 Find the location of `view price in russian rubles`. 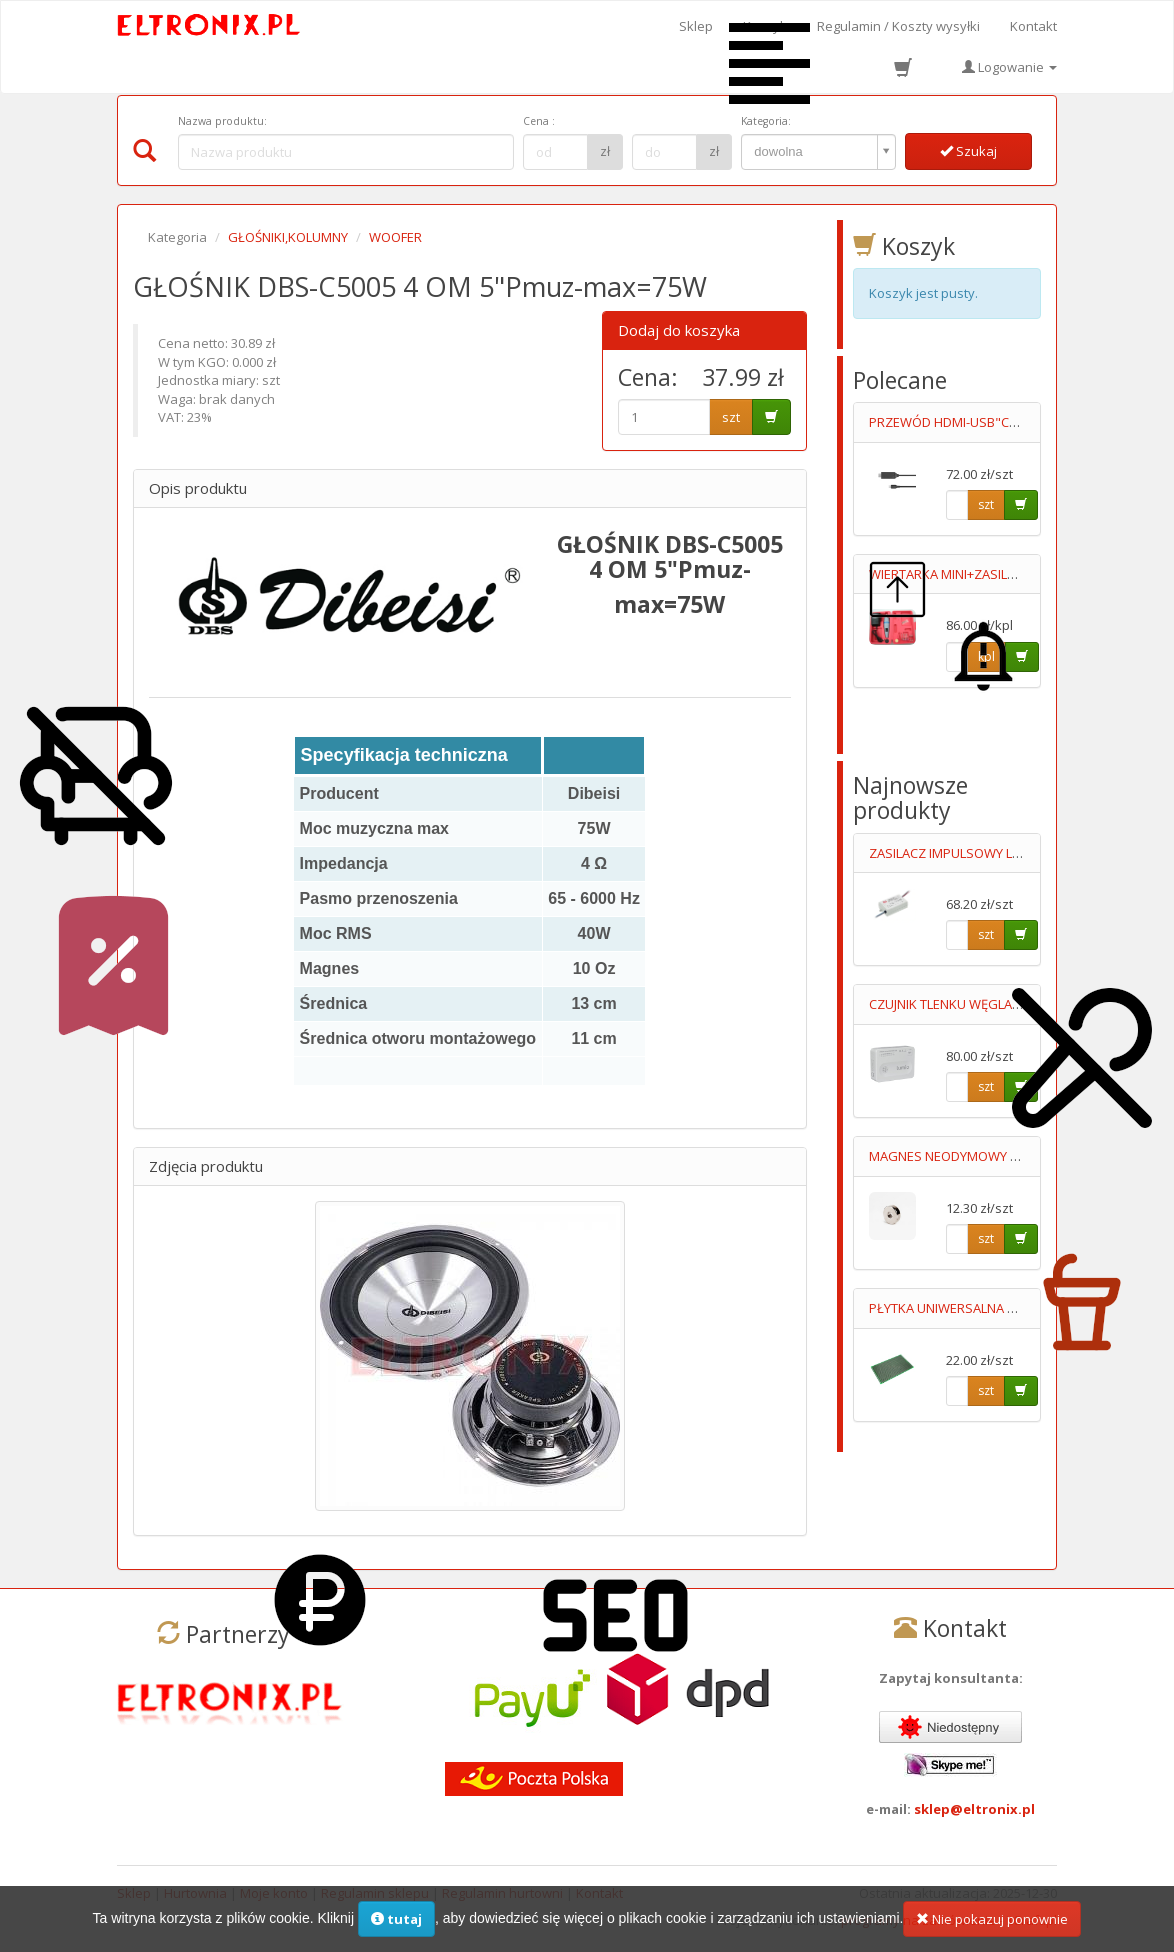

view price in russian rubles is located at coordinates (320, 1600).